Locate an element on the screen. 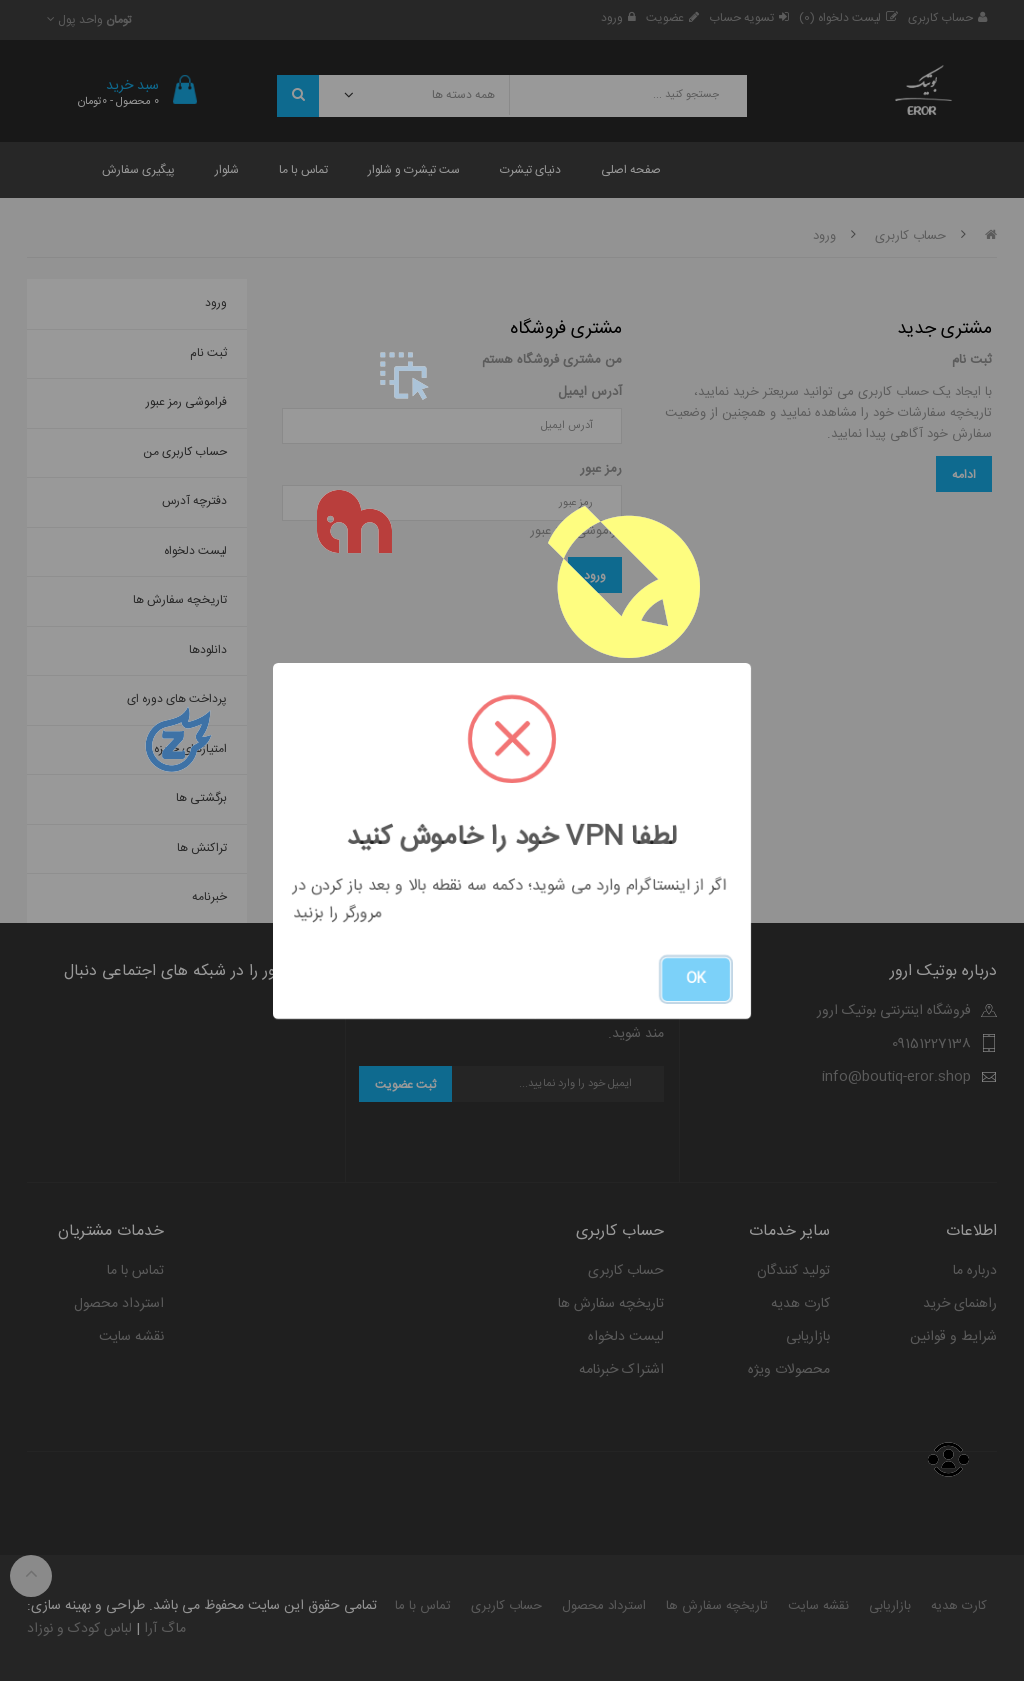  view community members is located at coordinates (948, 1459).